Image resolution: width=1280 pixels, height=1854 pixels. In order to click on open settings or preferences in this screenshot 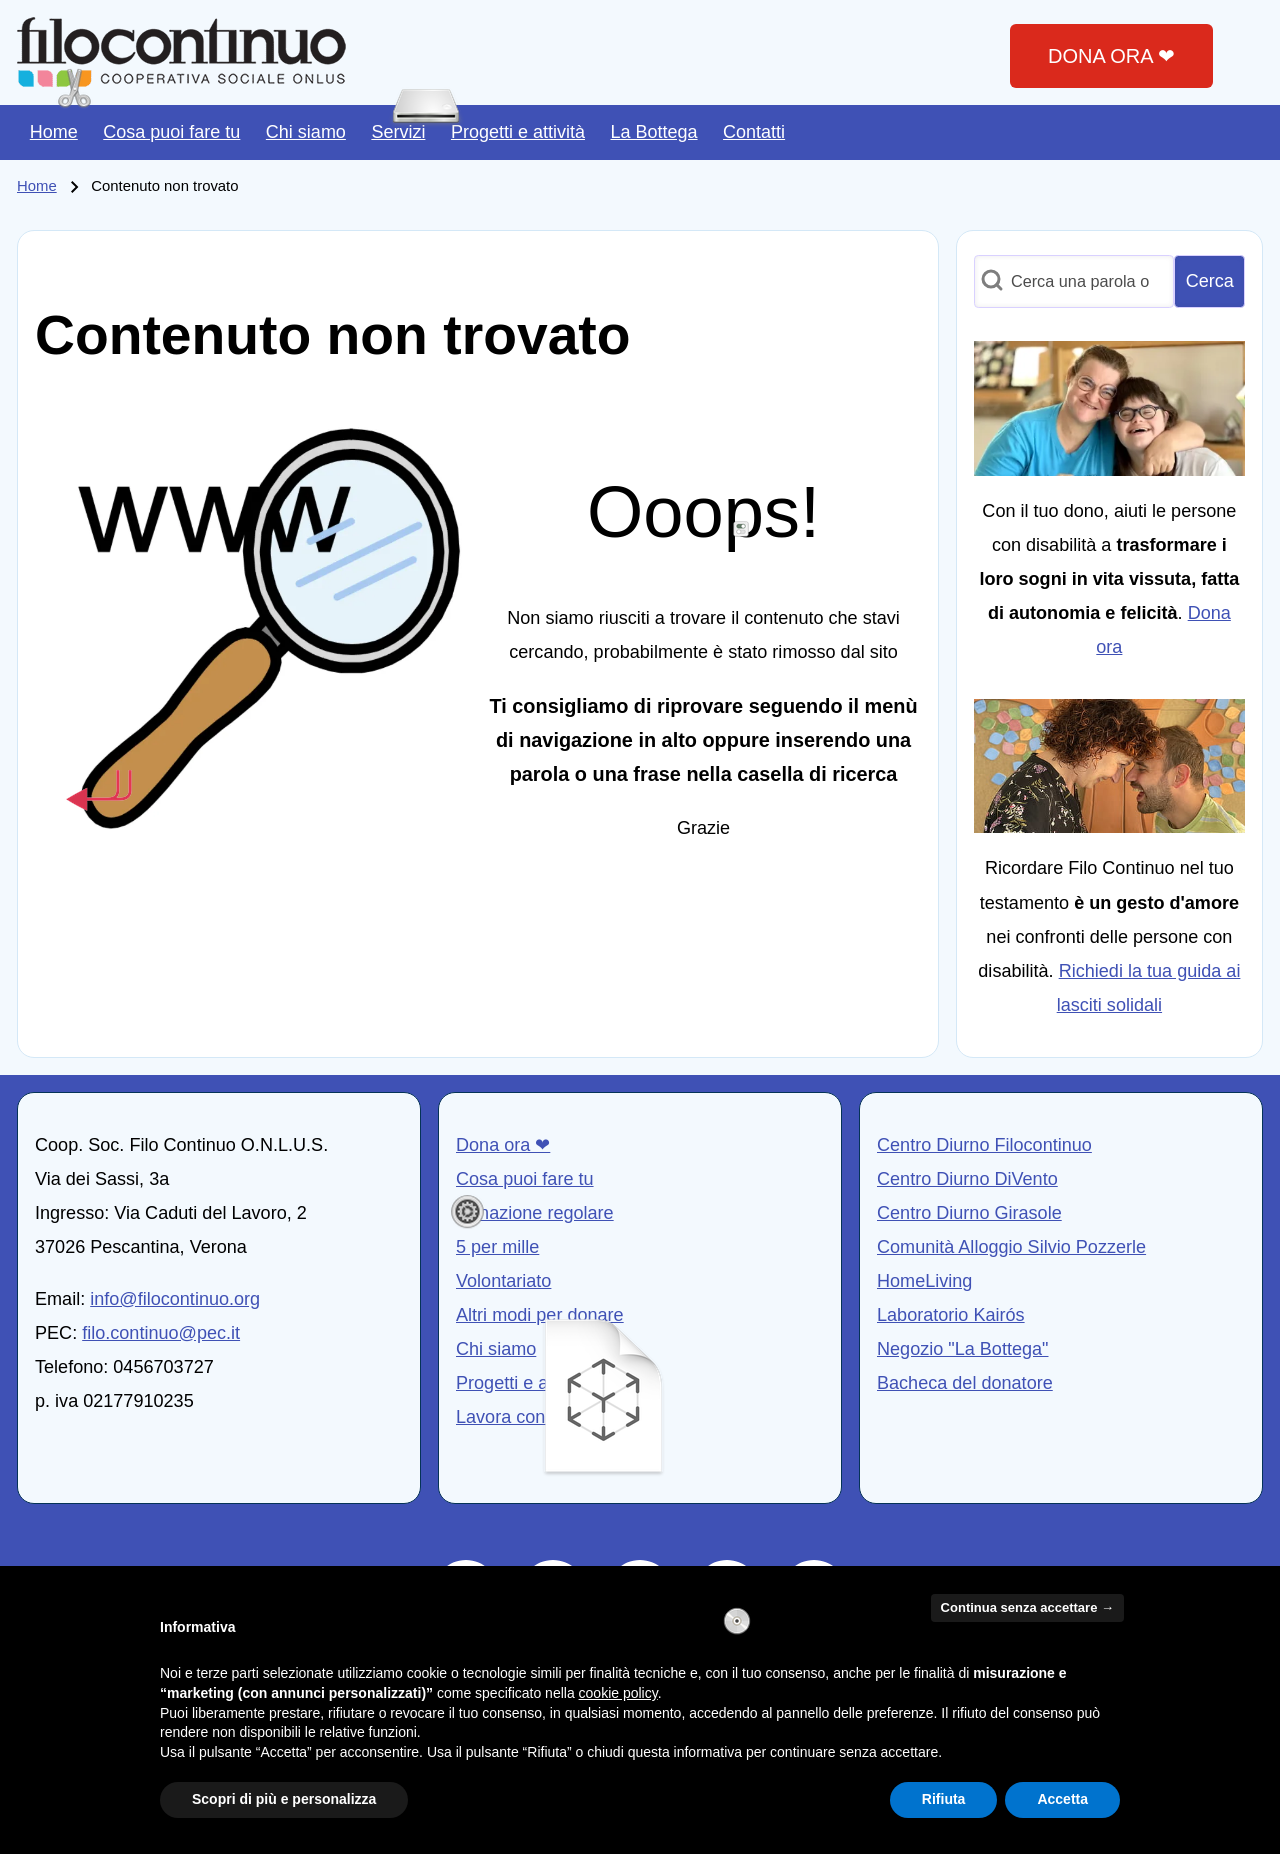, I will do `click(467, 1211)`.